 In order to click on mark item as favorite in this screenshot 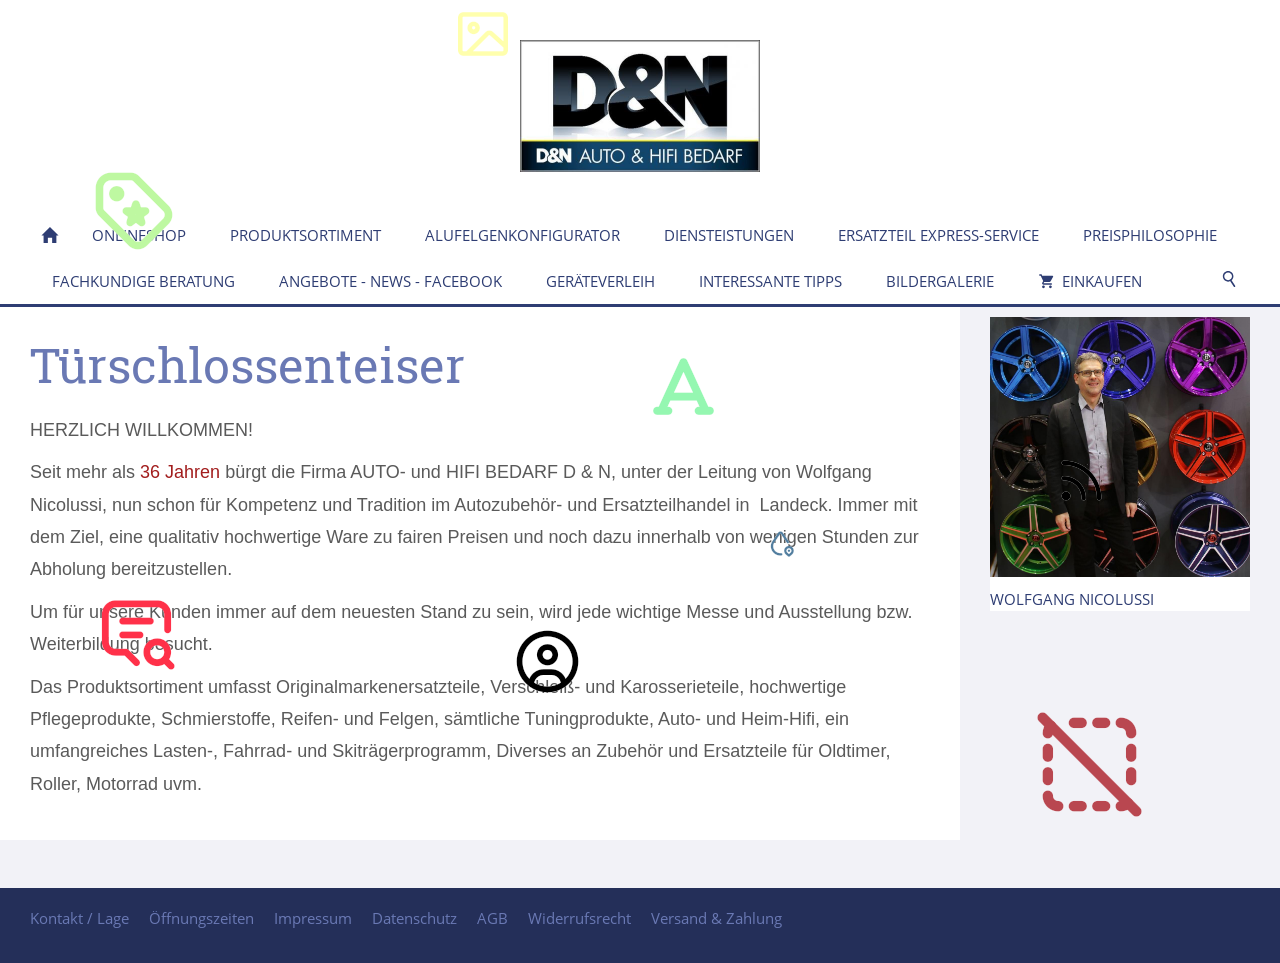, I will do `click(134, 211)`.